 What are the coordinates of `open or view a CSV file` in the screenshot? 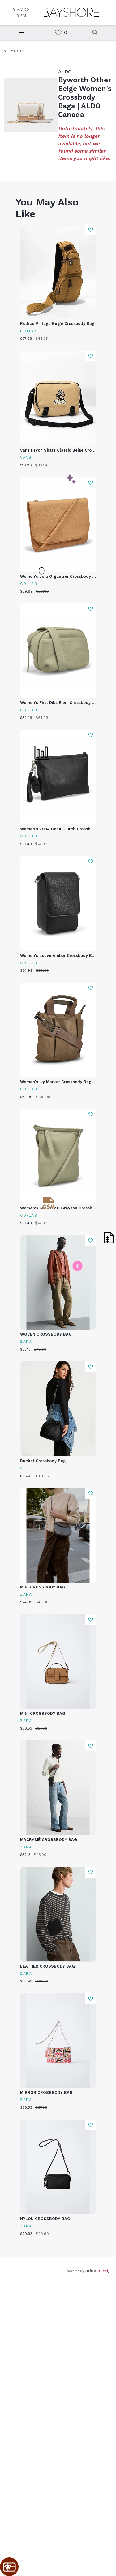 It's located at (49, 1204).